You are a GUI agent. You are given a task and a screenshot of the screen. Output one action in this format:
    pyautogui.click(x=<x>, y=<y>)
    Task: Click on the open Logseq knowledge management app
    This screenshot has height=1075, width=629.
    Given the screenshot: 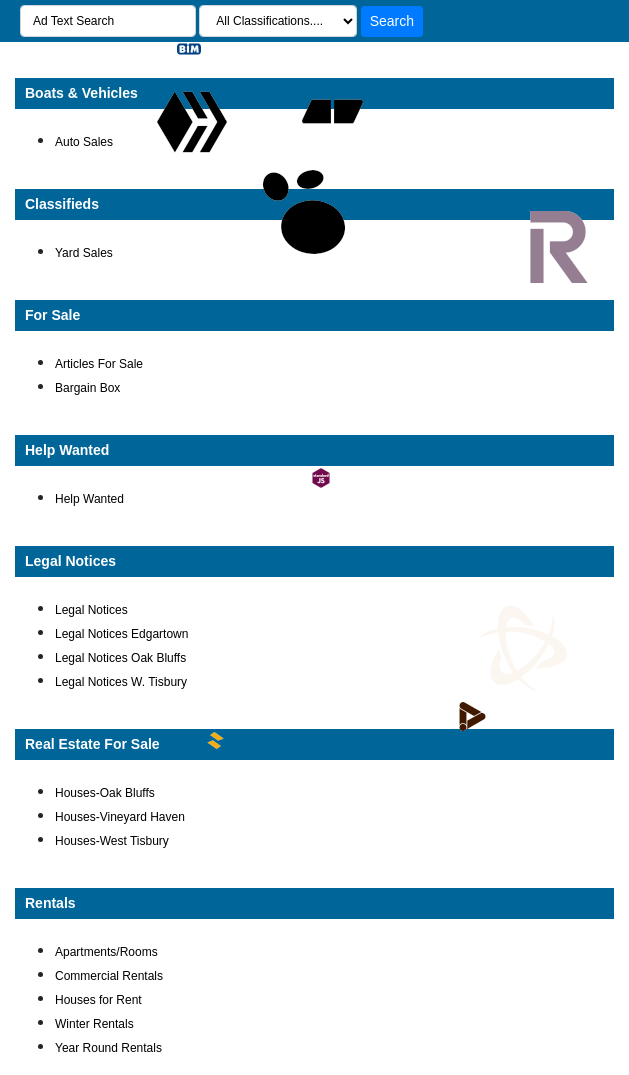 What is the action you would take?
    pyautogui.click(x=304, y=212)
    